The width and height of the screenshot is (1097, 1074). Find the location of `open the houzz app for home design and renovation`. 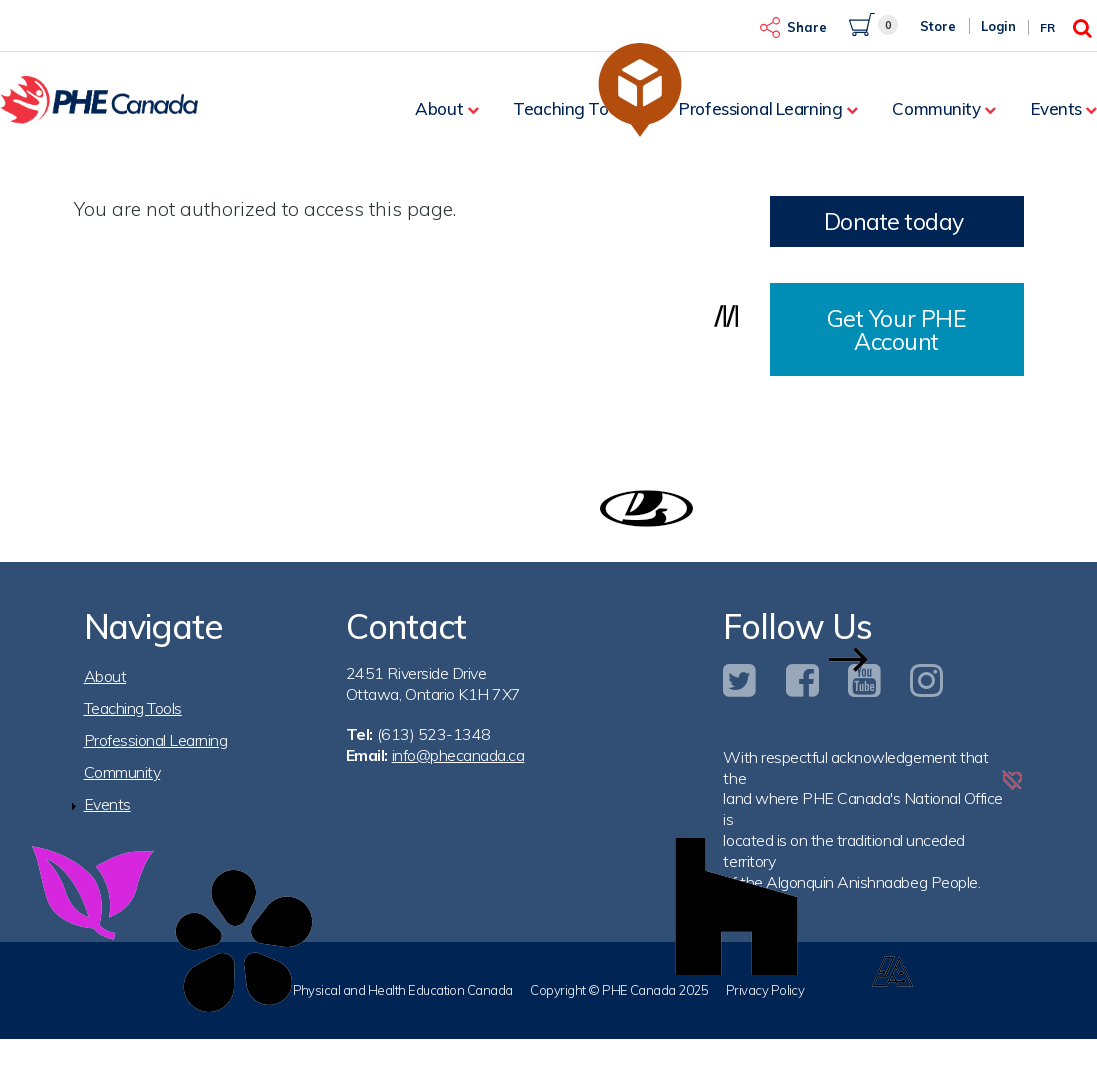

open the houzz app for home design and renovation is located at coordinates (736, 906).